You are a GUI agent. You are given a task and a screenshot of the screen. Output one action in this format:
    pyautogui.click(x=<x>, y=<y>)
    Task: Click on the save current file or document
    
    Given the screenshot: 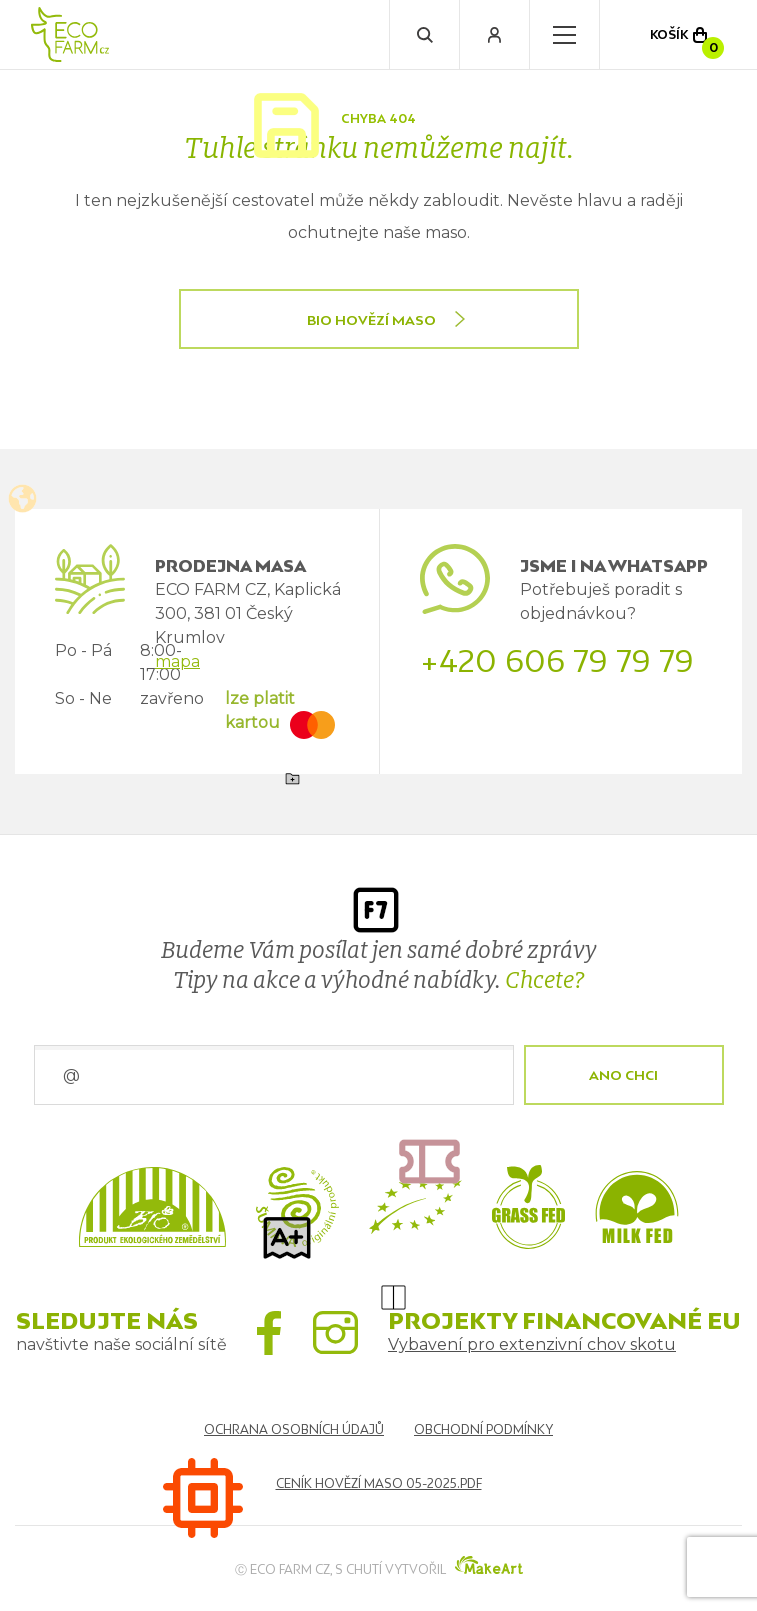 What is the action you would take?
    pyautogui.click(x=286, y=125)
    